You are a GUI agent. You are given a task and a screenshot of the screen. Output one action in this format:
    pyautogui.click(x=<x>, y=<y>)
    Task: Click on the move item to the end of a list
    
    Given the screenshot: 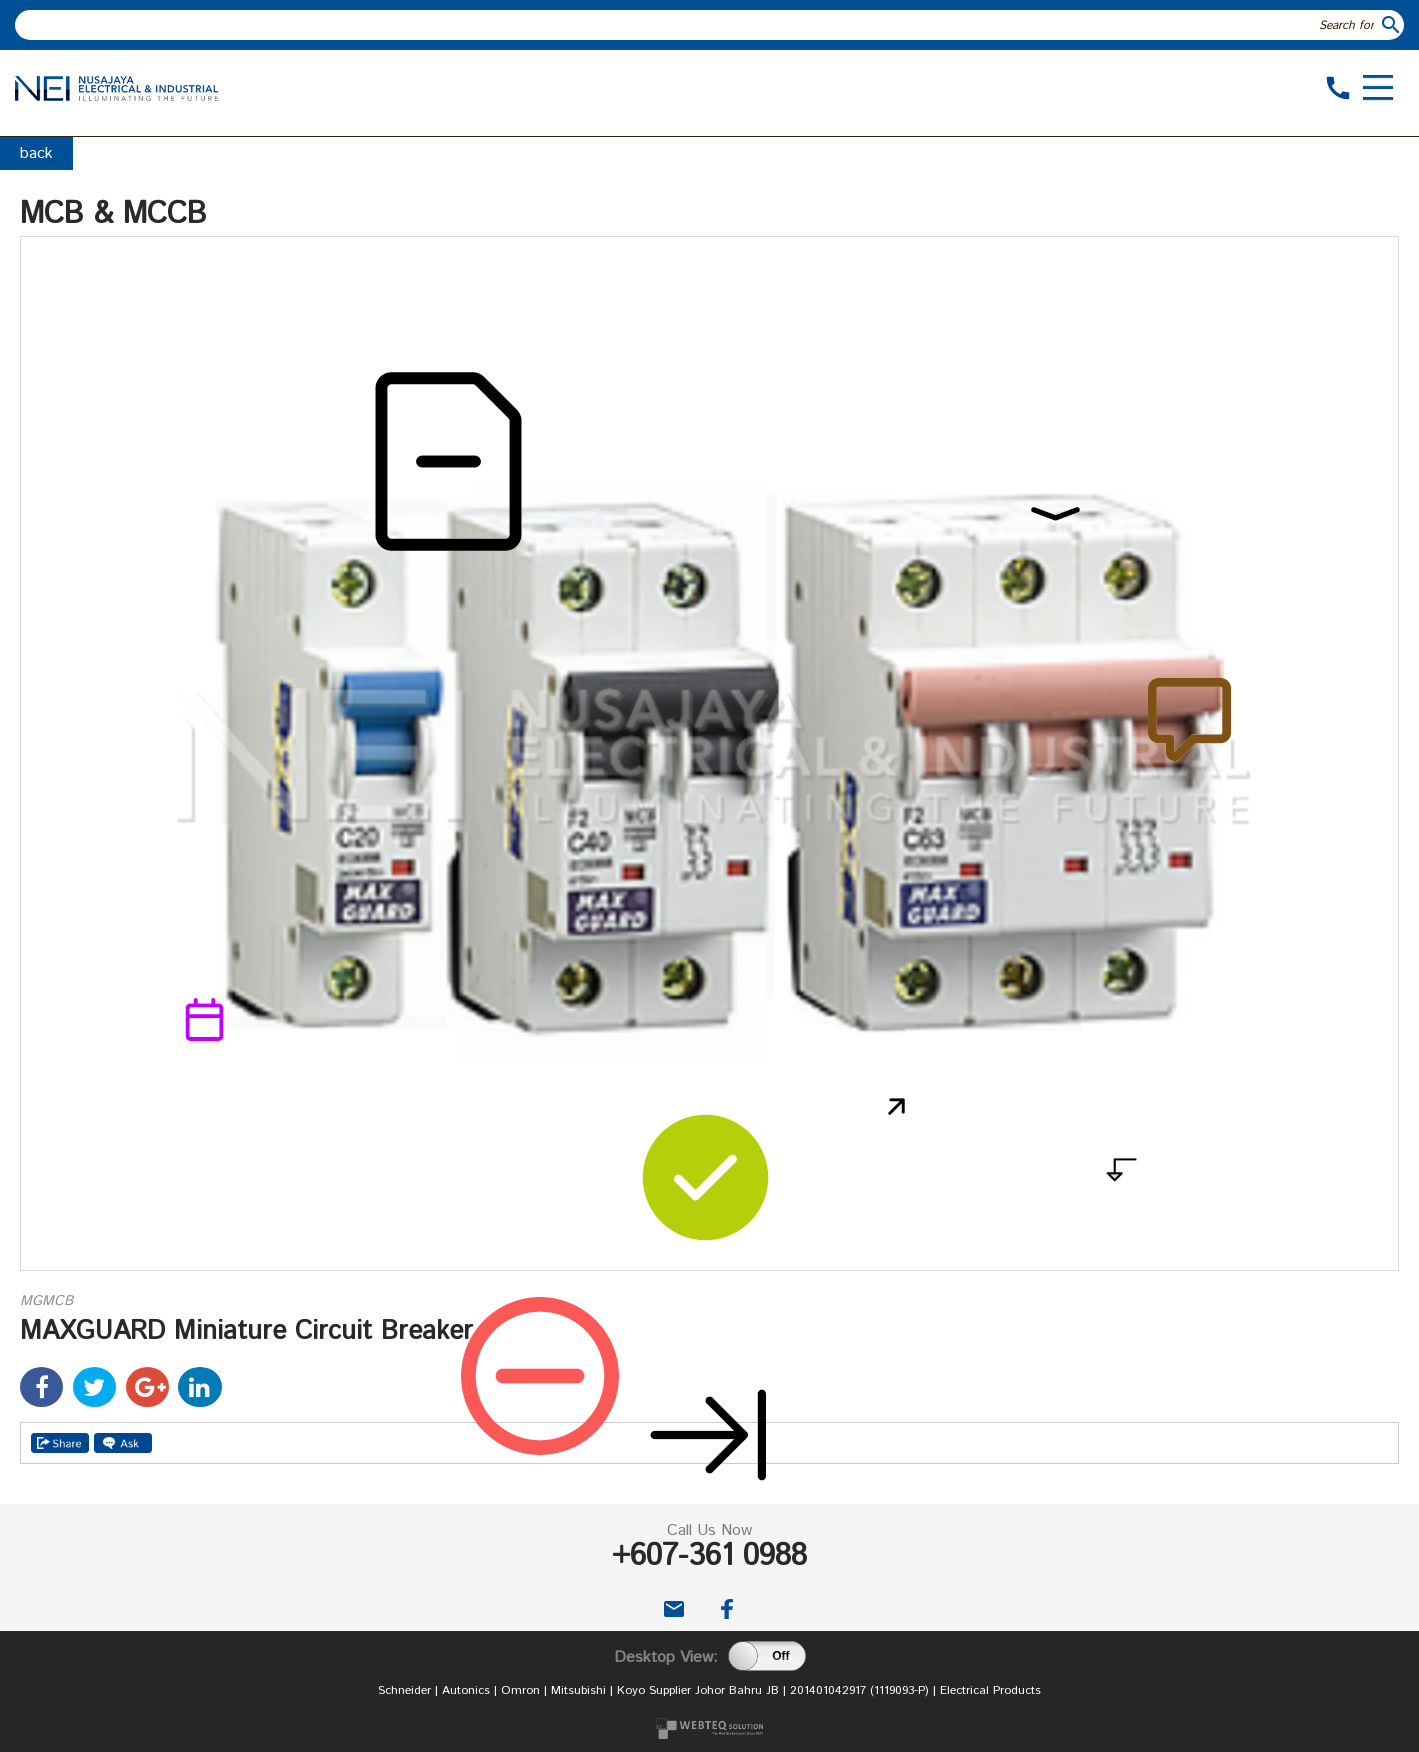 What is the action you would take?
    pyautogui.click(x=711, y=1435)
    